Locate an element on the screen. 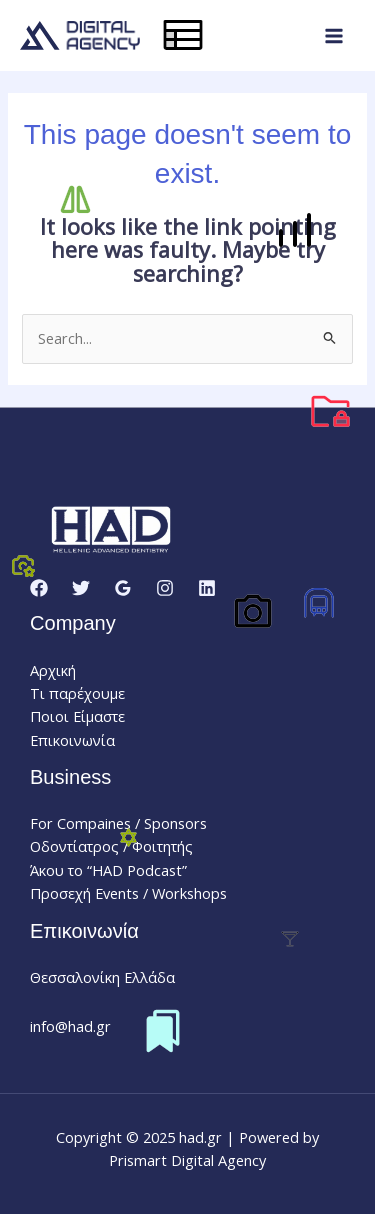  view analytics or statistics is located at coordinates (295, 229).